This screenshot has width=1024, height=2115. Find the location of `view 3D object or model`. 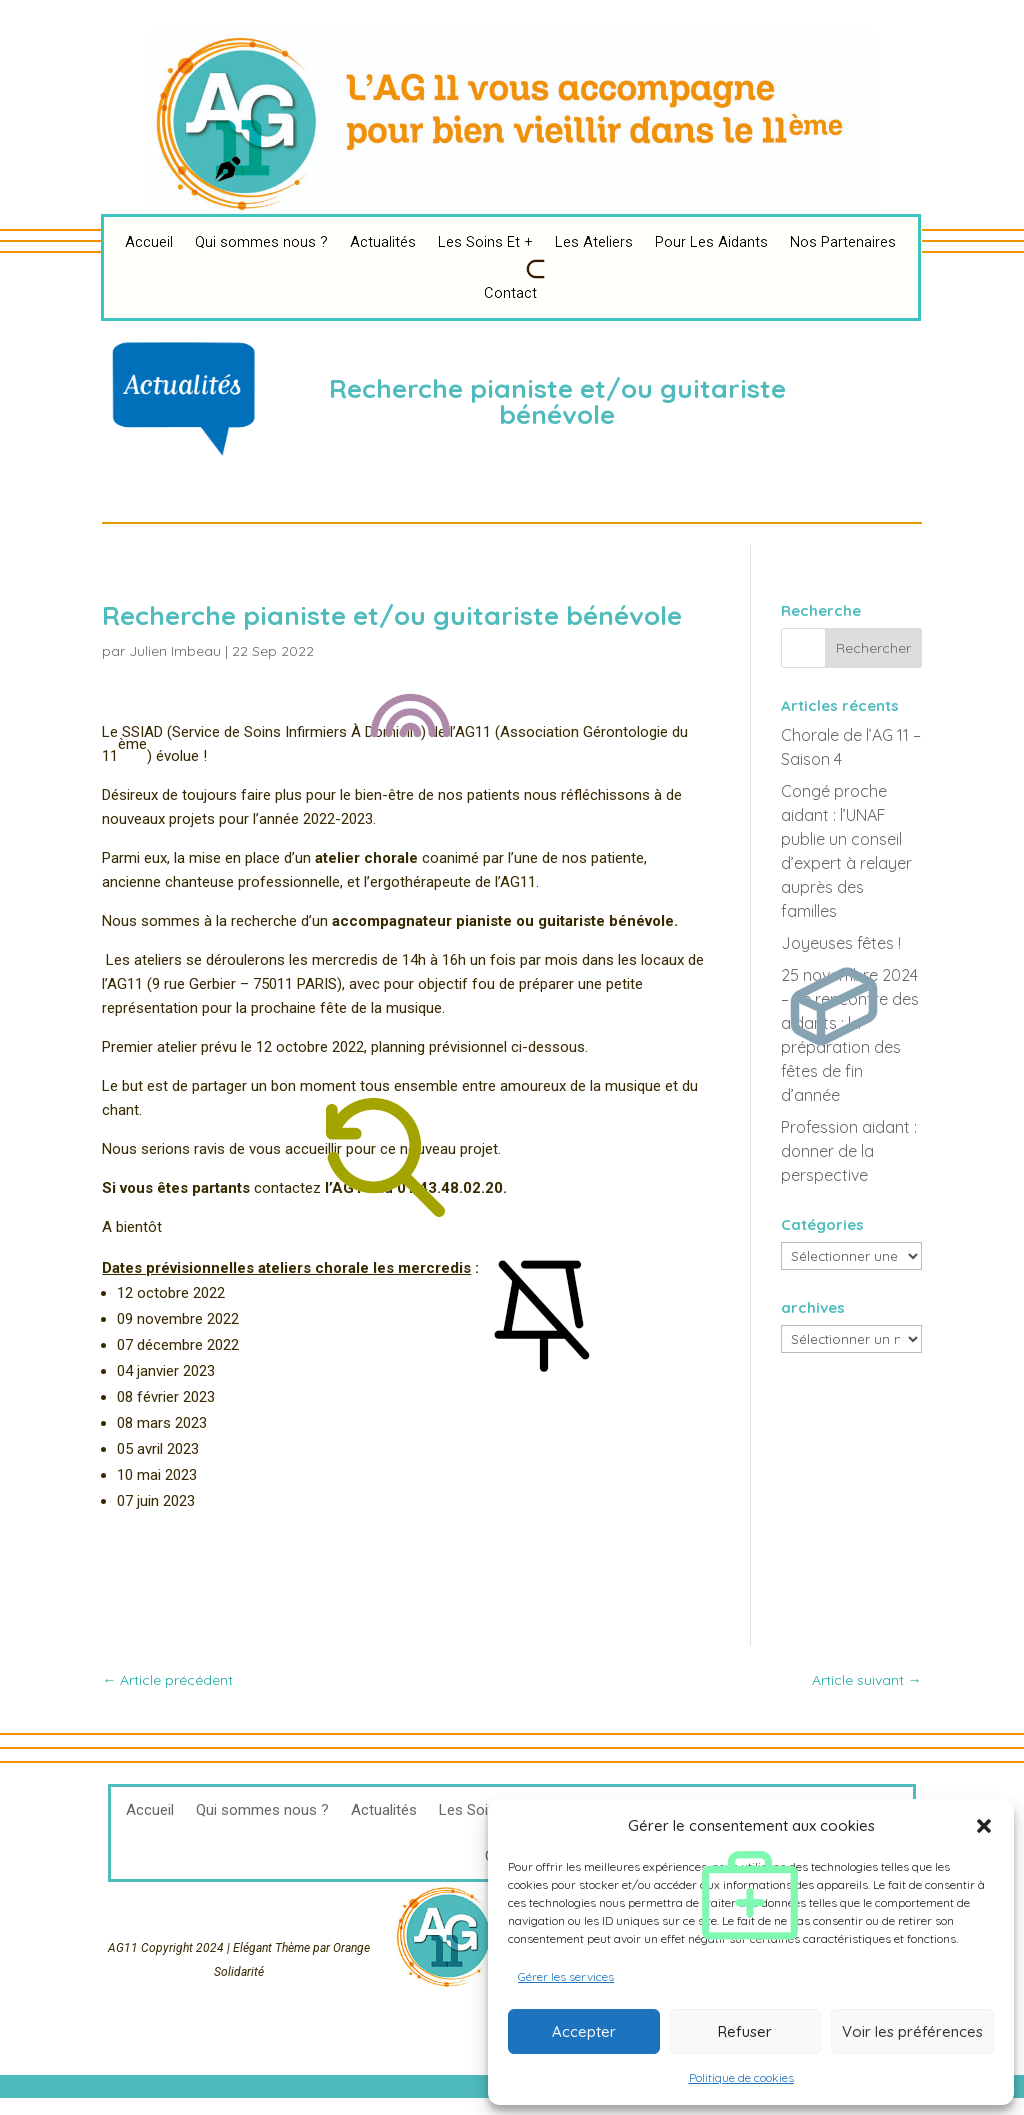

view 3D object or model is located at coordinates (834, 1002).